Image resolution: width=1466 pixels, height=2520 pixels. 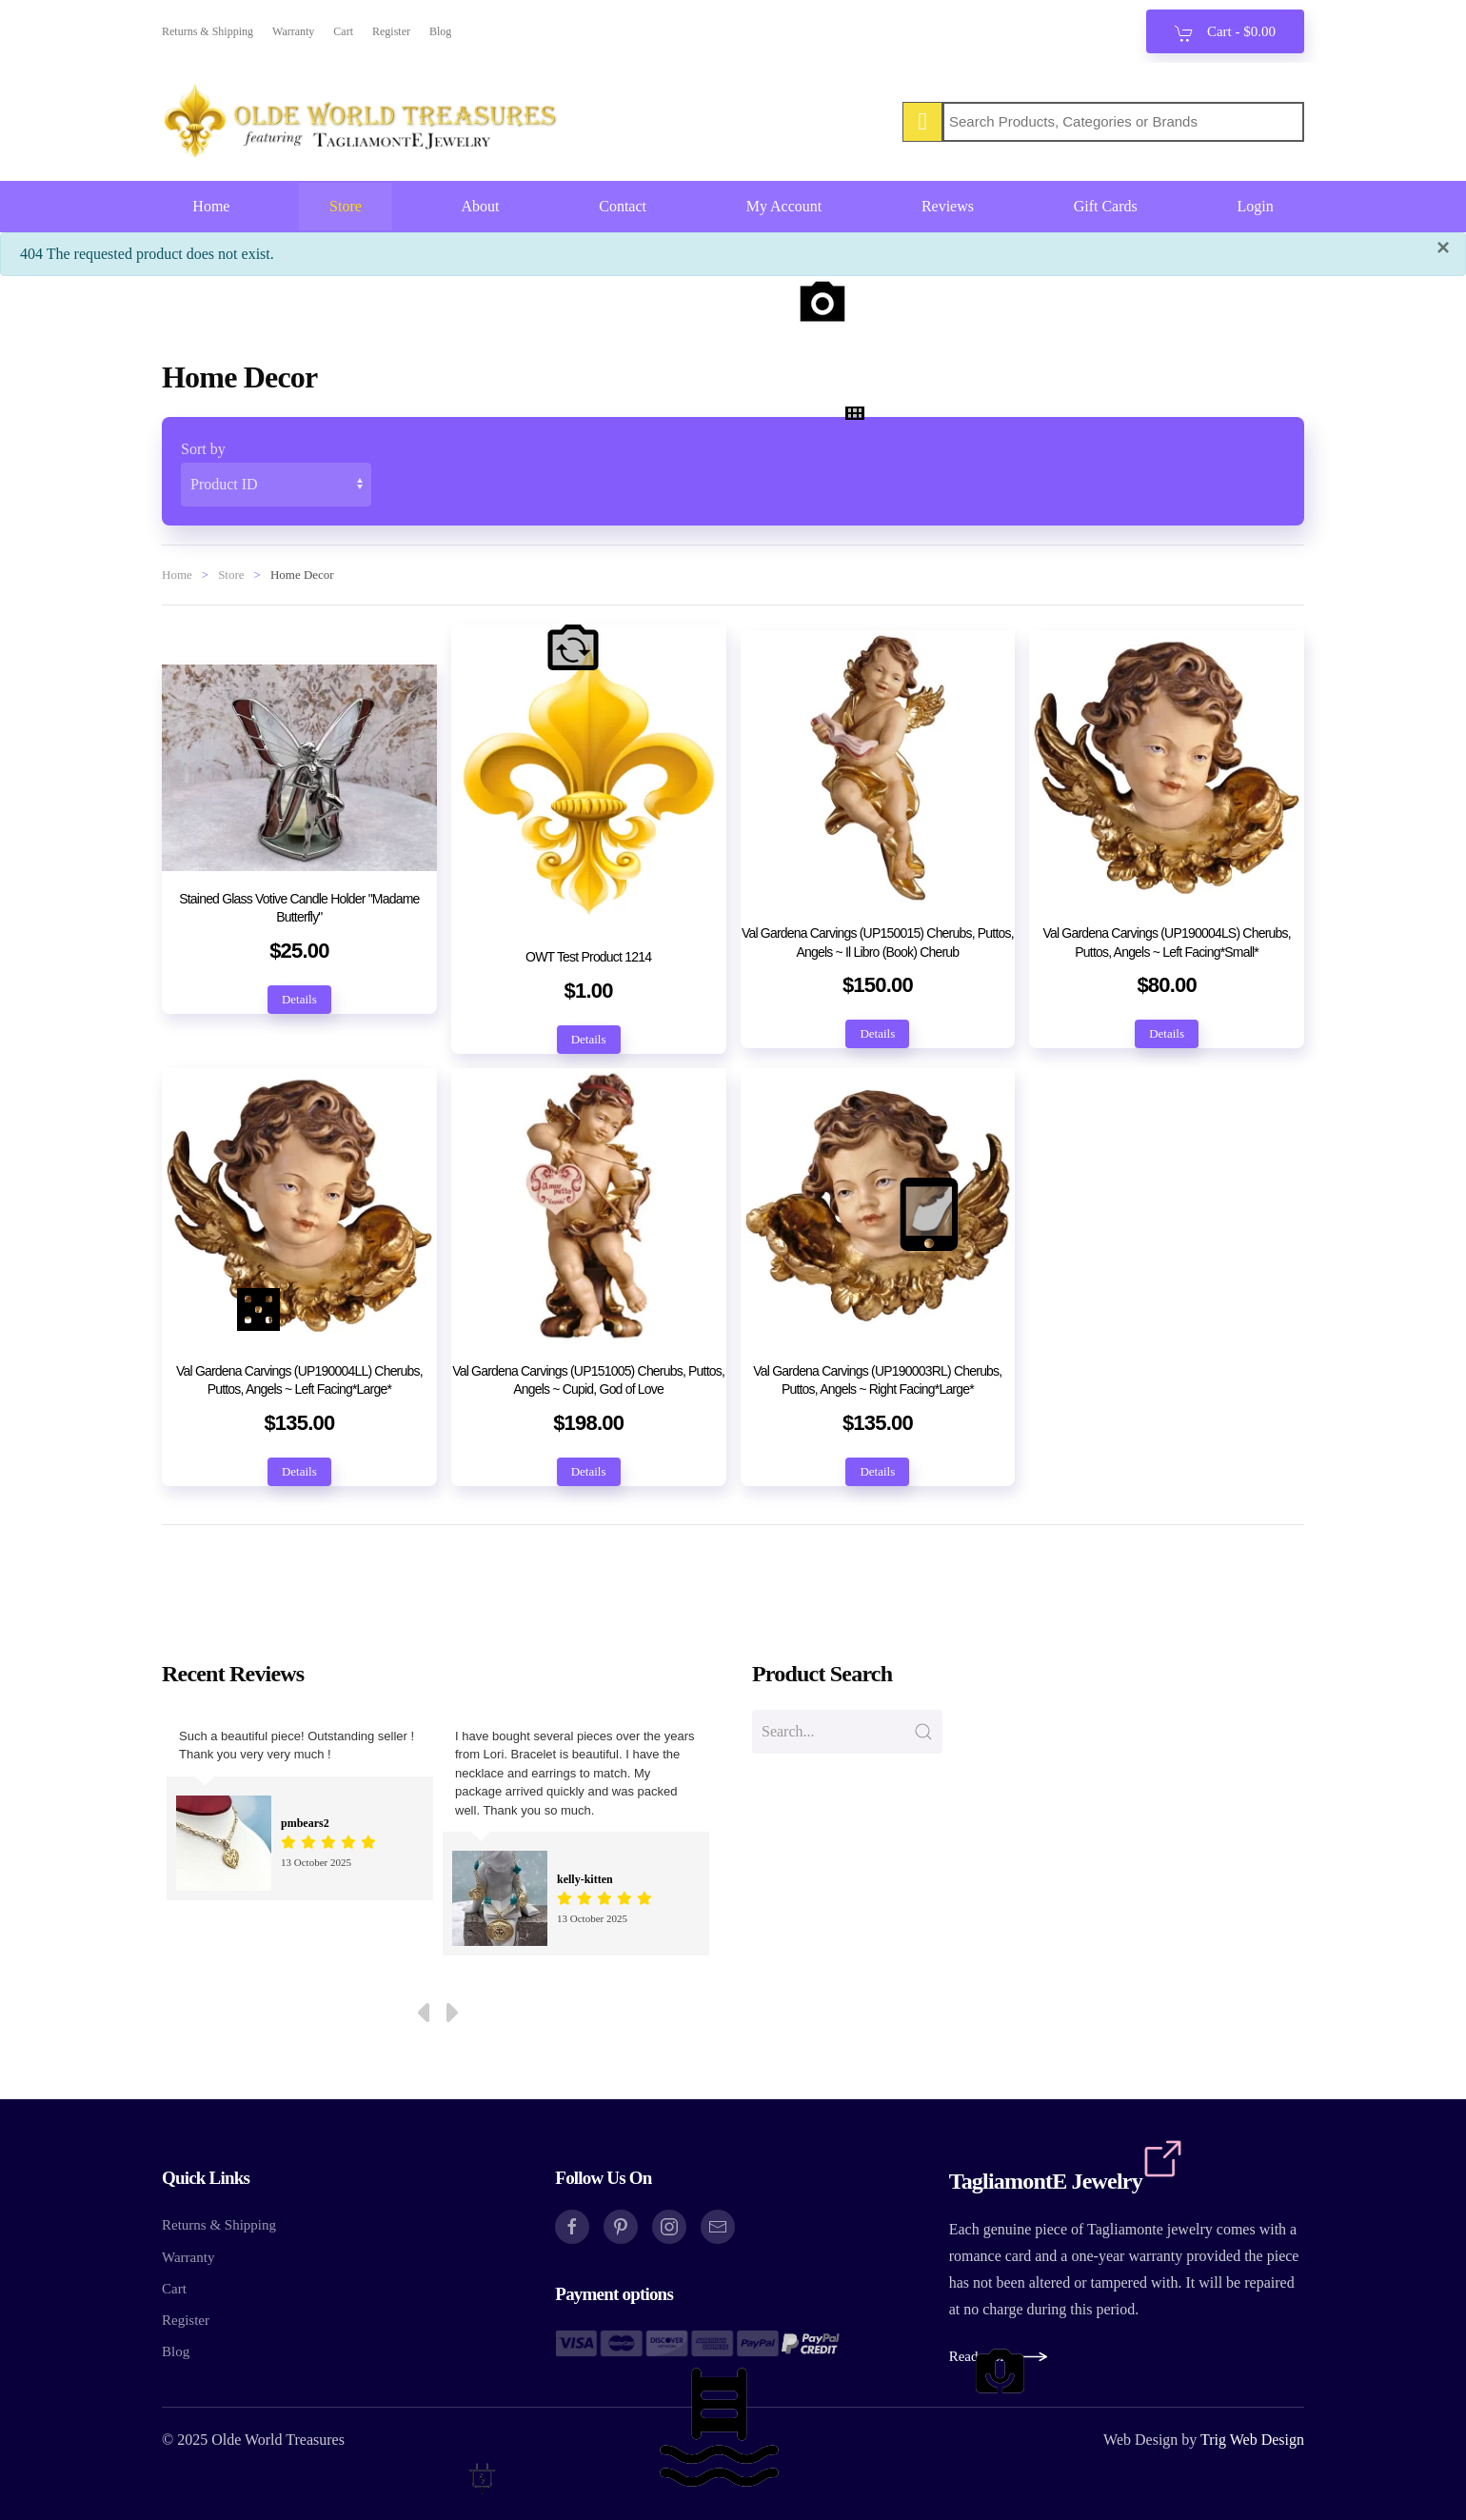 I want to click on open link in a new window or tab, so click(x=1162, y=2158).